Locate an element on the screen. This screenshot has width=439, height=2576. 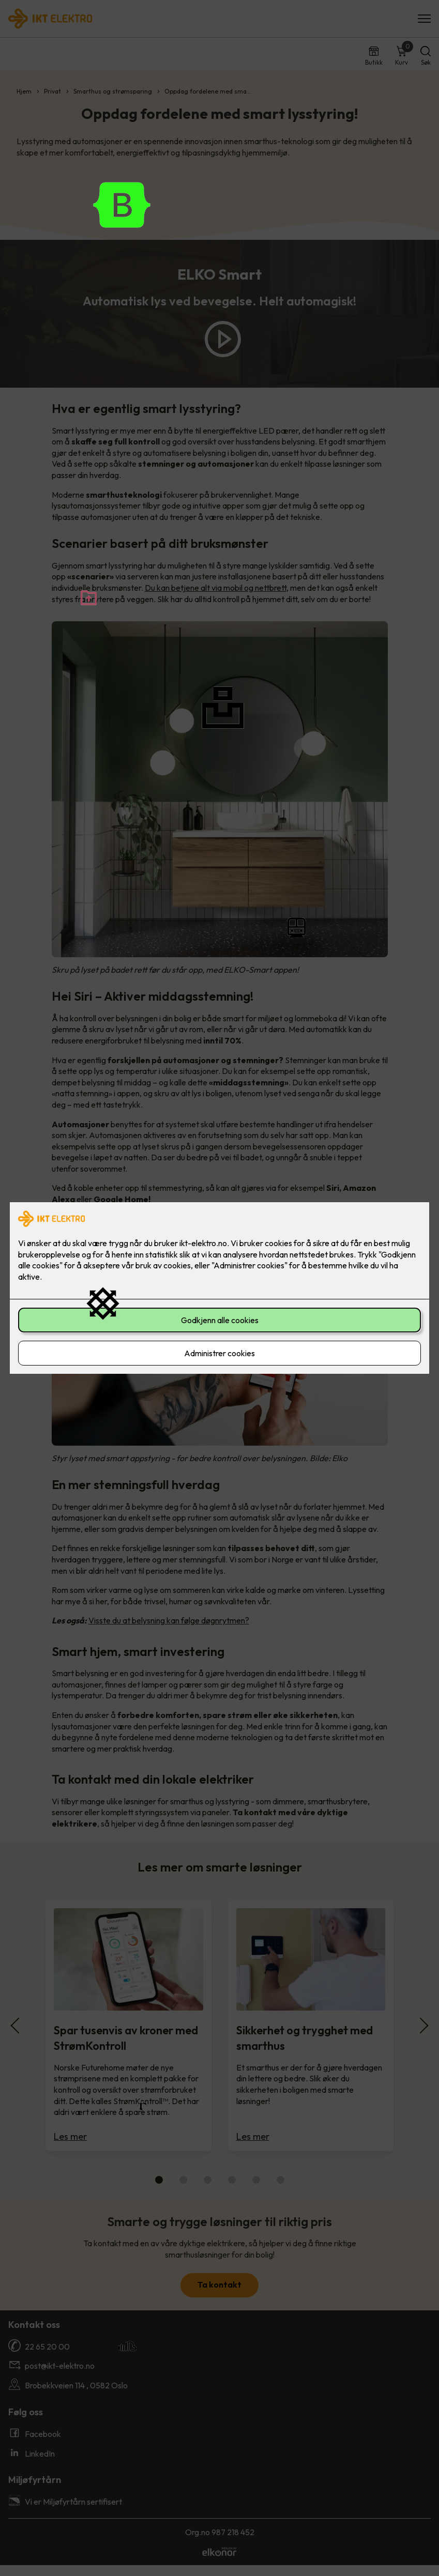
bootstrap framework logo is located at coordinates (122, 205).